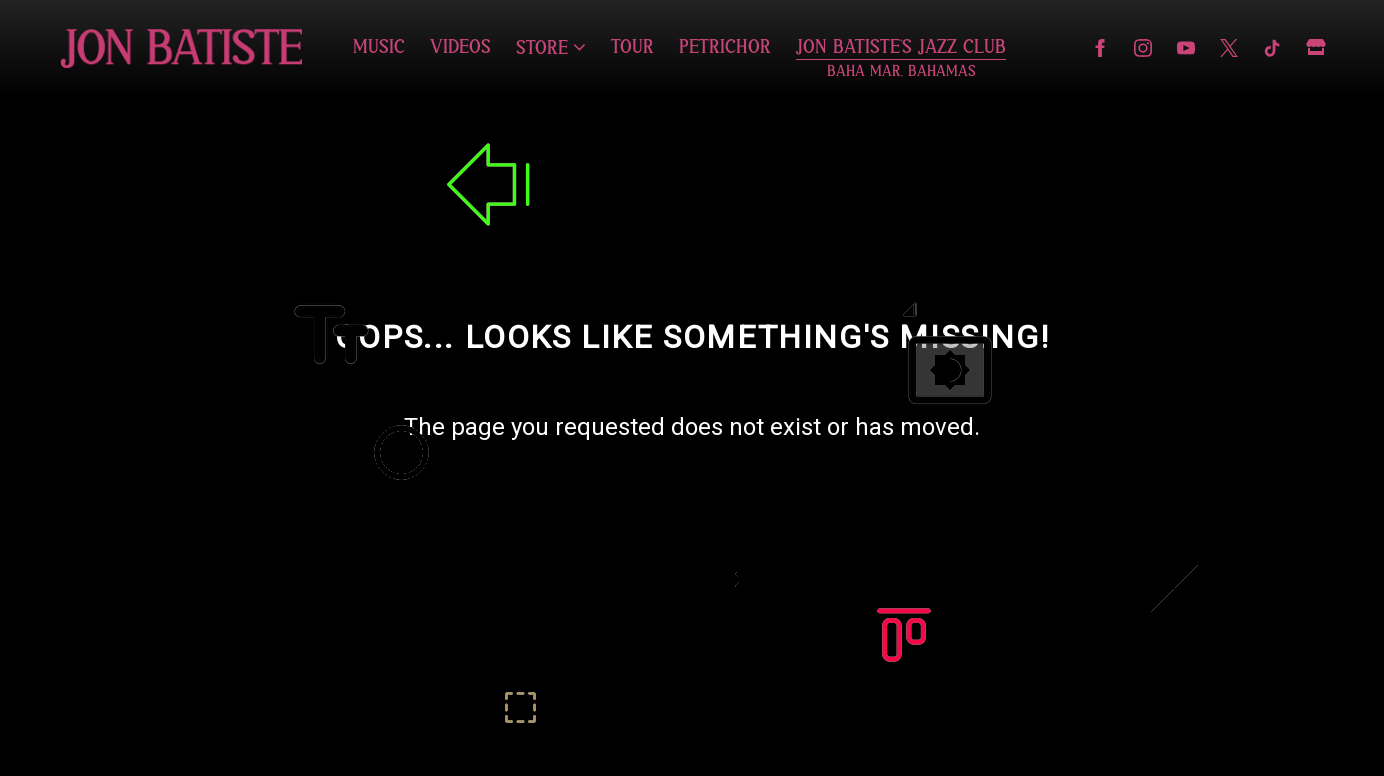 The image size is (1384, 776). I want to click on go back to previous screen, so click(491, 184).